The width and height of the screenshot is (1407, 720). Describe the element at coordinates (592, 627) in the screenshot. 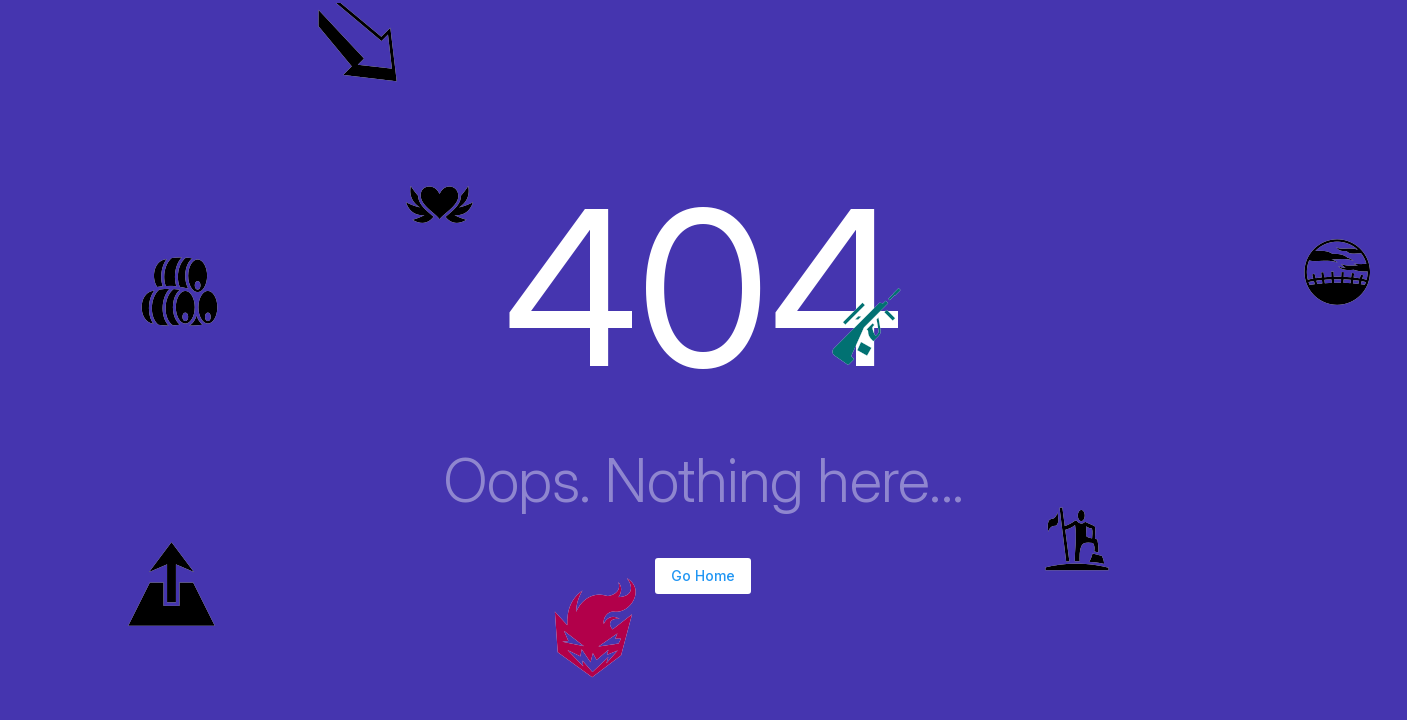

I see `spirit or soul character in a game interface` at that location.